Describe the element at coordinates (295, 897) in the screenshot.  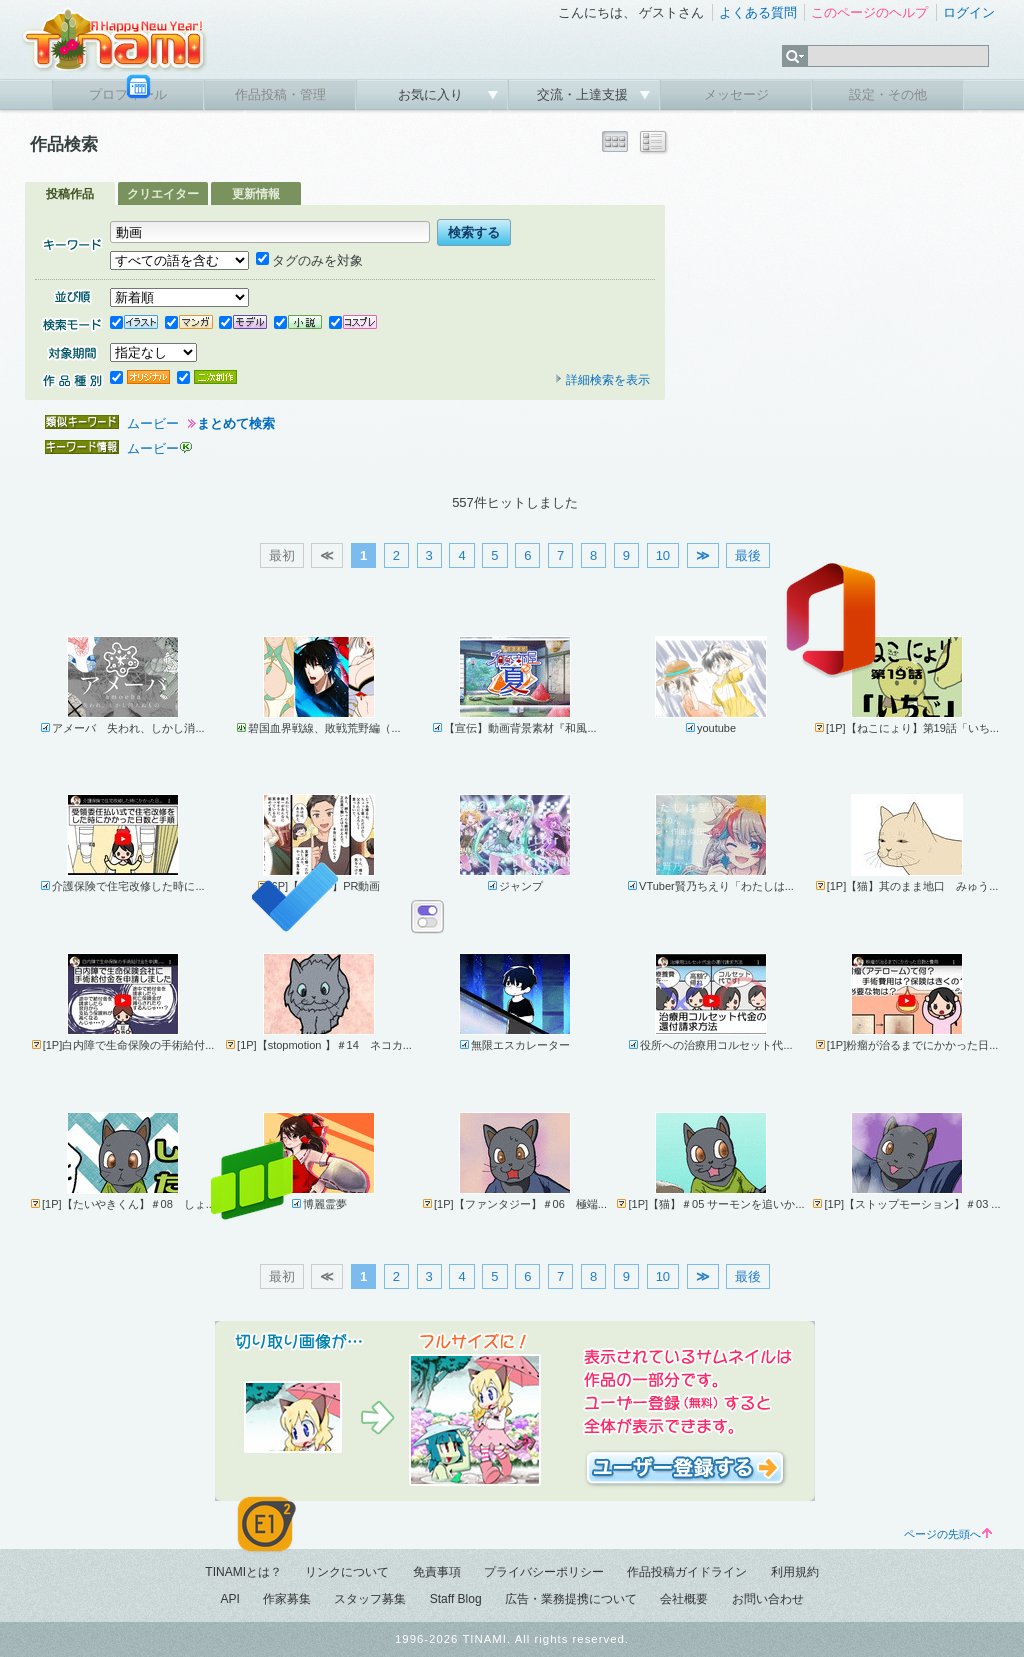
I see `open the tasks app` at that location.